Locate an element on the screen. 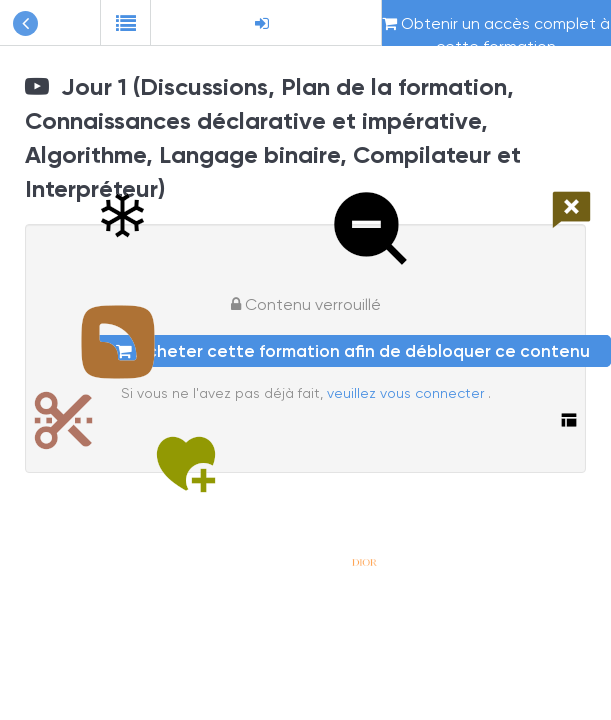 The height and width of the screenshot is (720, 611). delete a conversation is located at coordinates (571, 208).